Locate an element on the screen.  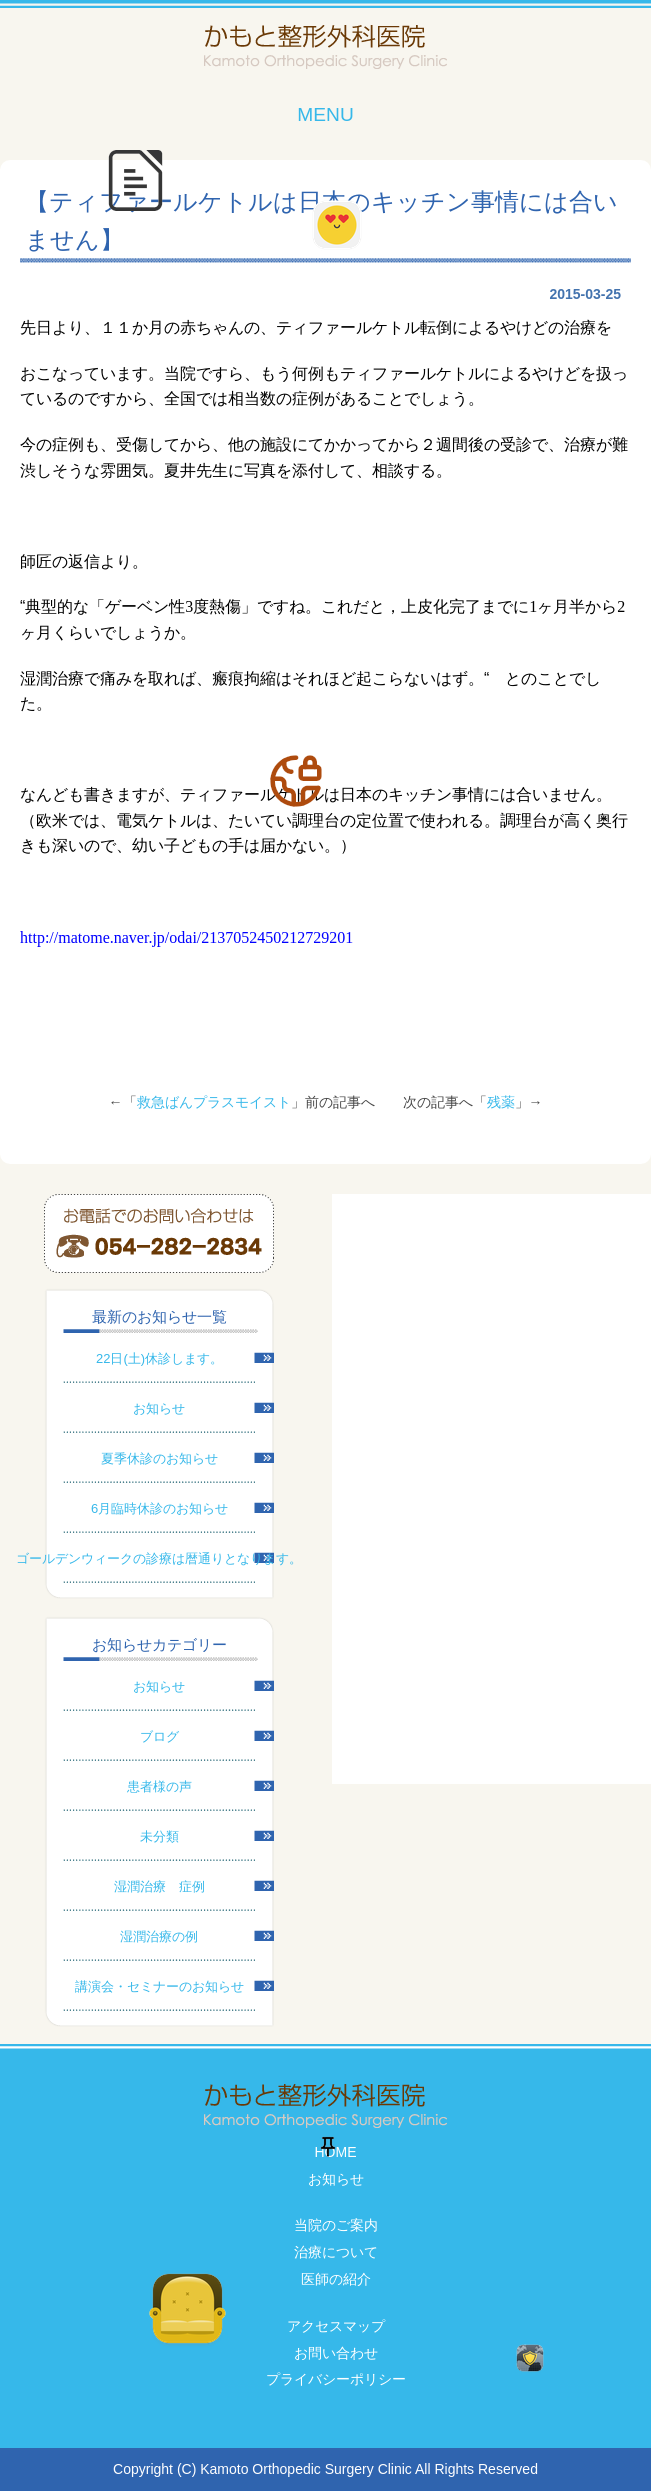
open Girens media player app is located at coordinates (187, 2308).